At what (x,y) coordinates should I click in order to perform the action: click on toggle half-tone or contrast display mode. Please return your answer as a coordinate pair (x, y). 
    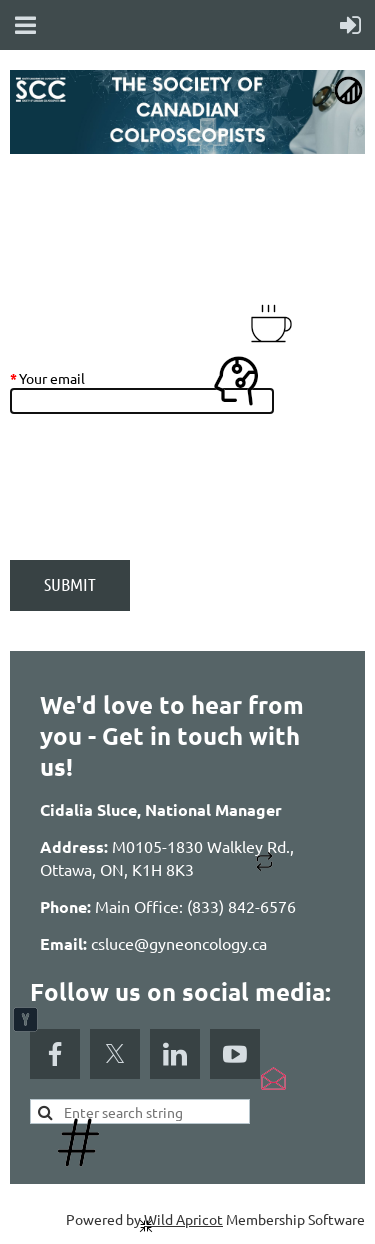
    Looking at the image, I should click on (348, 90).